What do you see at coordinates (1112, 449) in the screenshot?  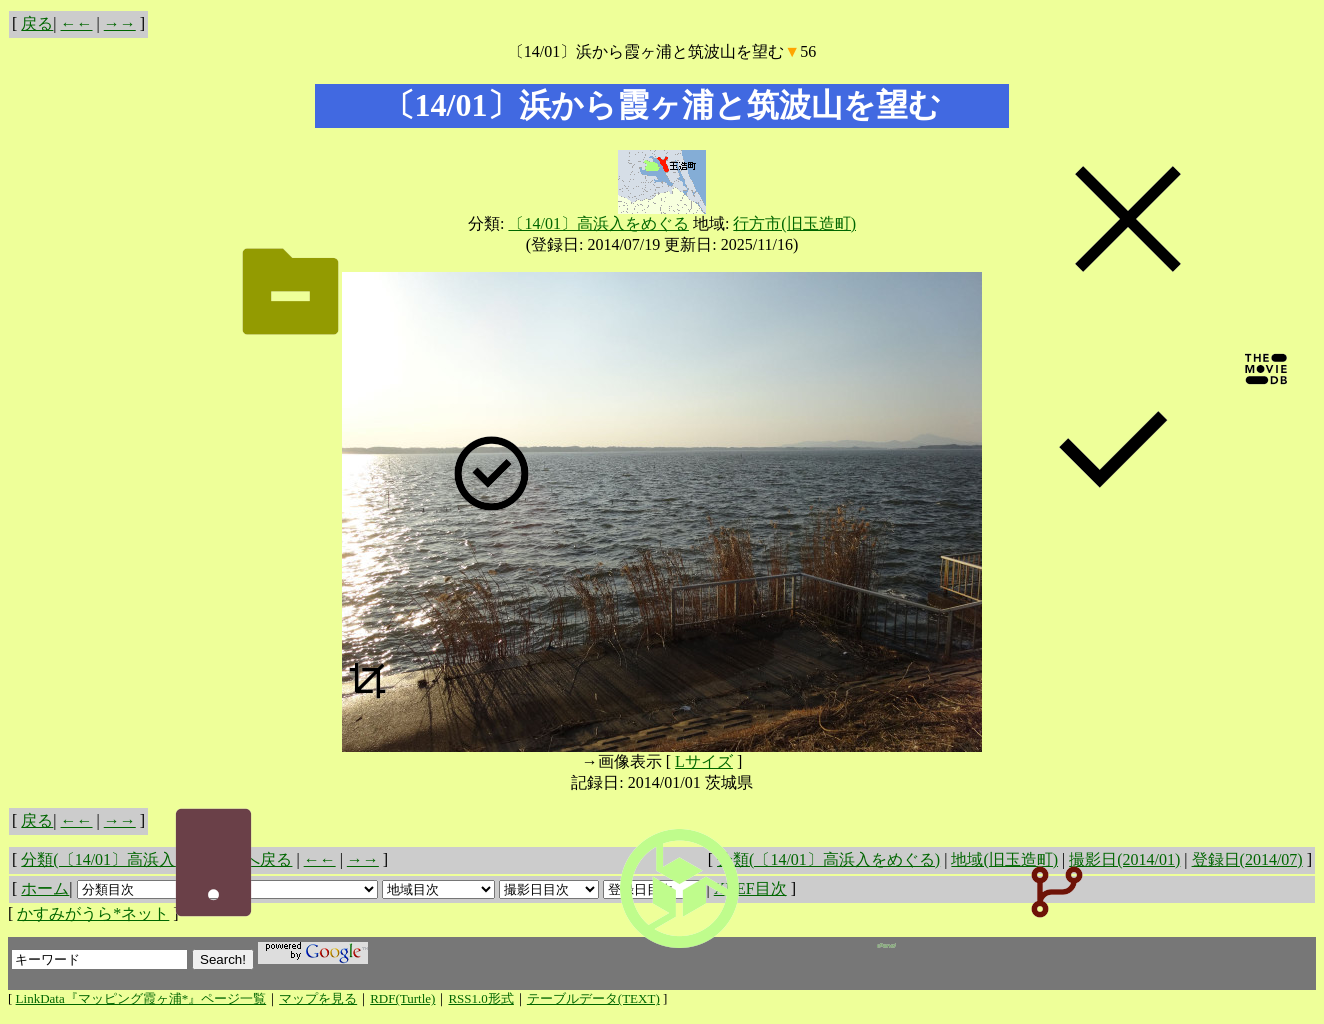 I see `confirm or submit an action` at bounding box center [1112, 449].